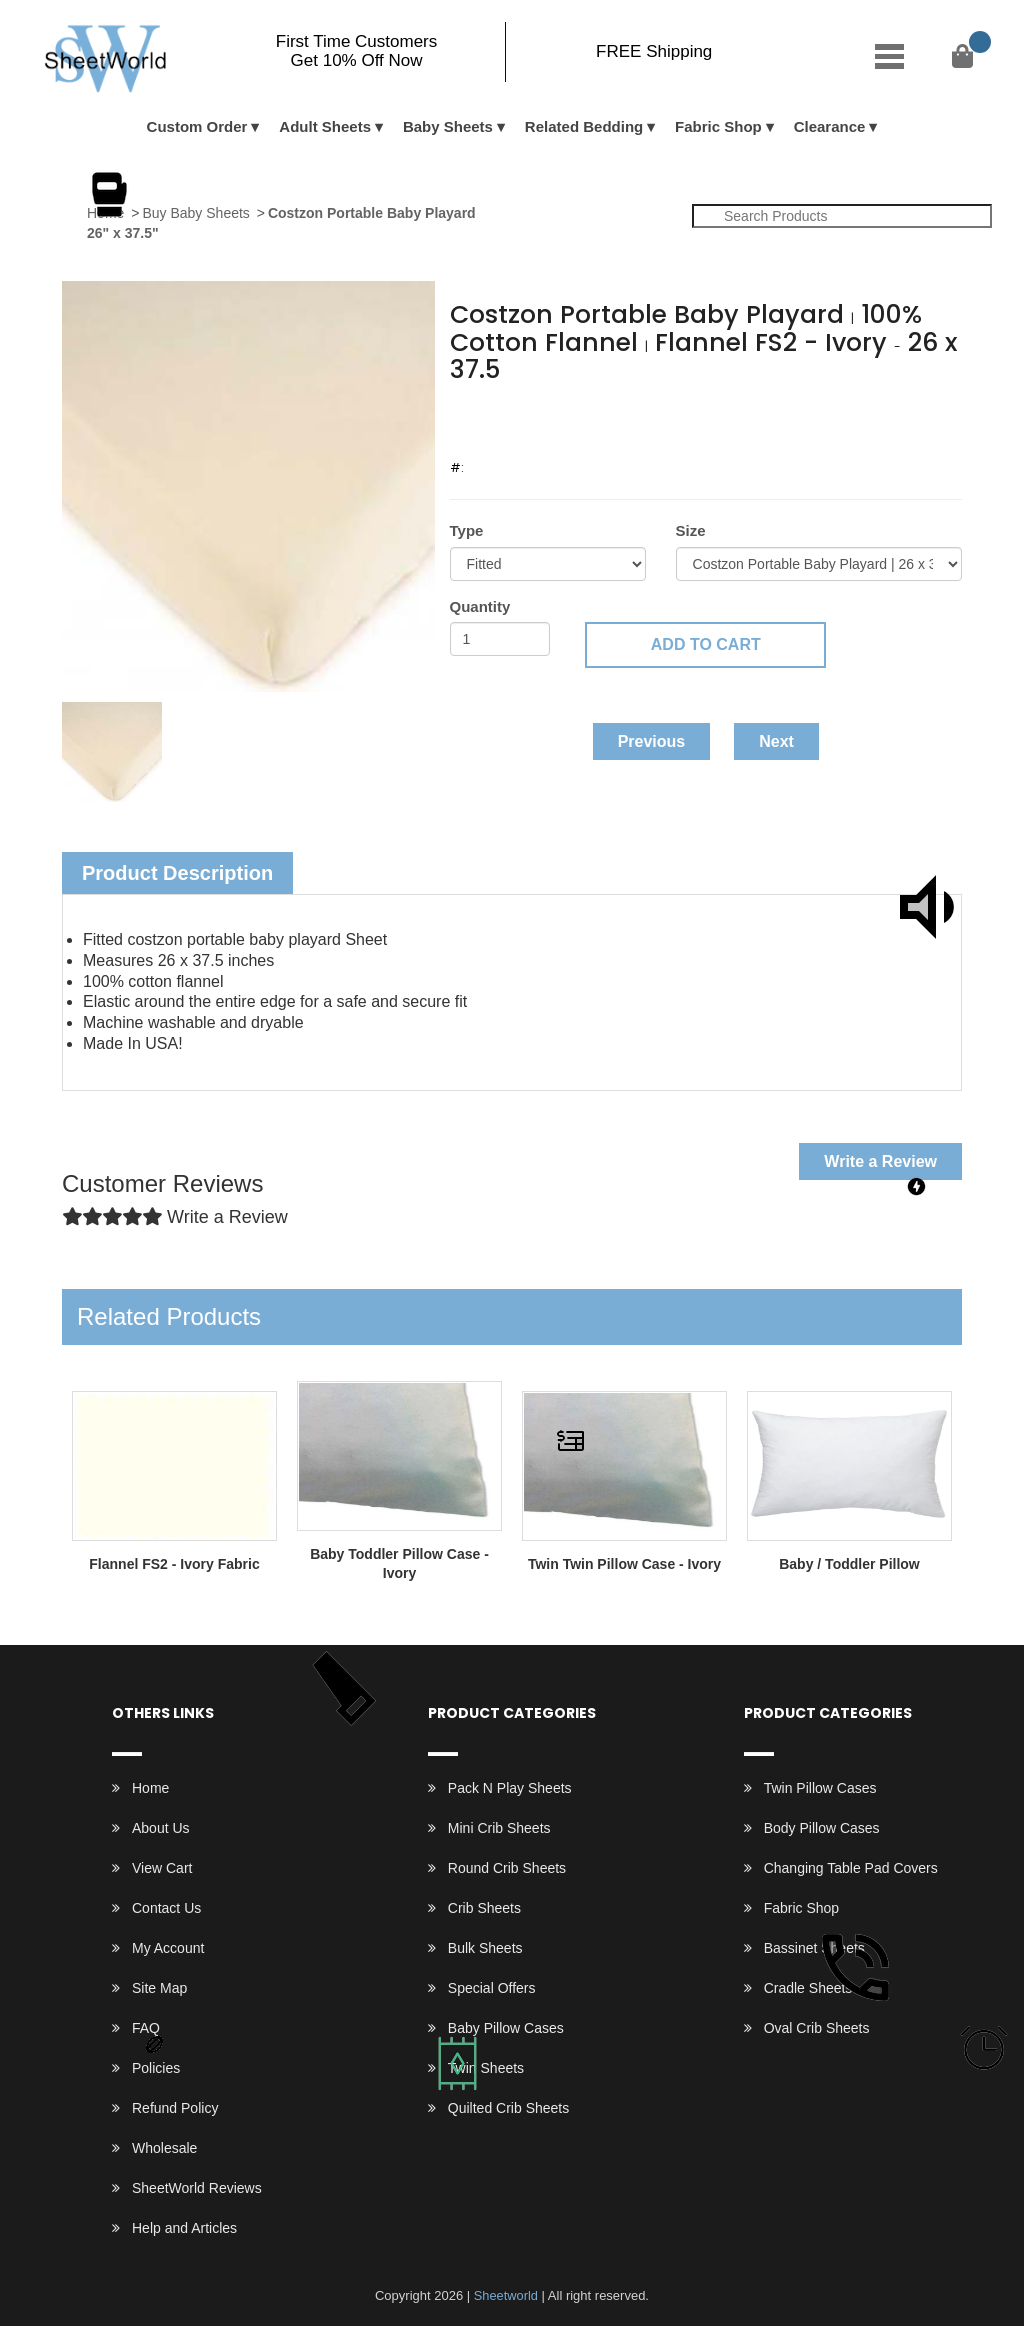  Describe the element at coordinates (916, 1186) in the screenshot. I see `indicates offline or cached content available` at that location.